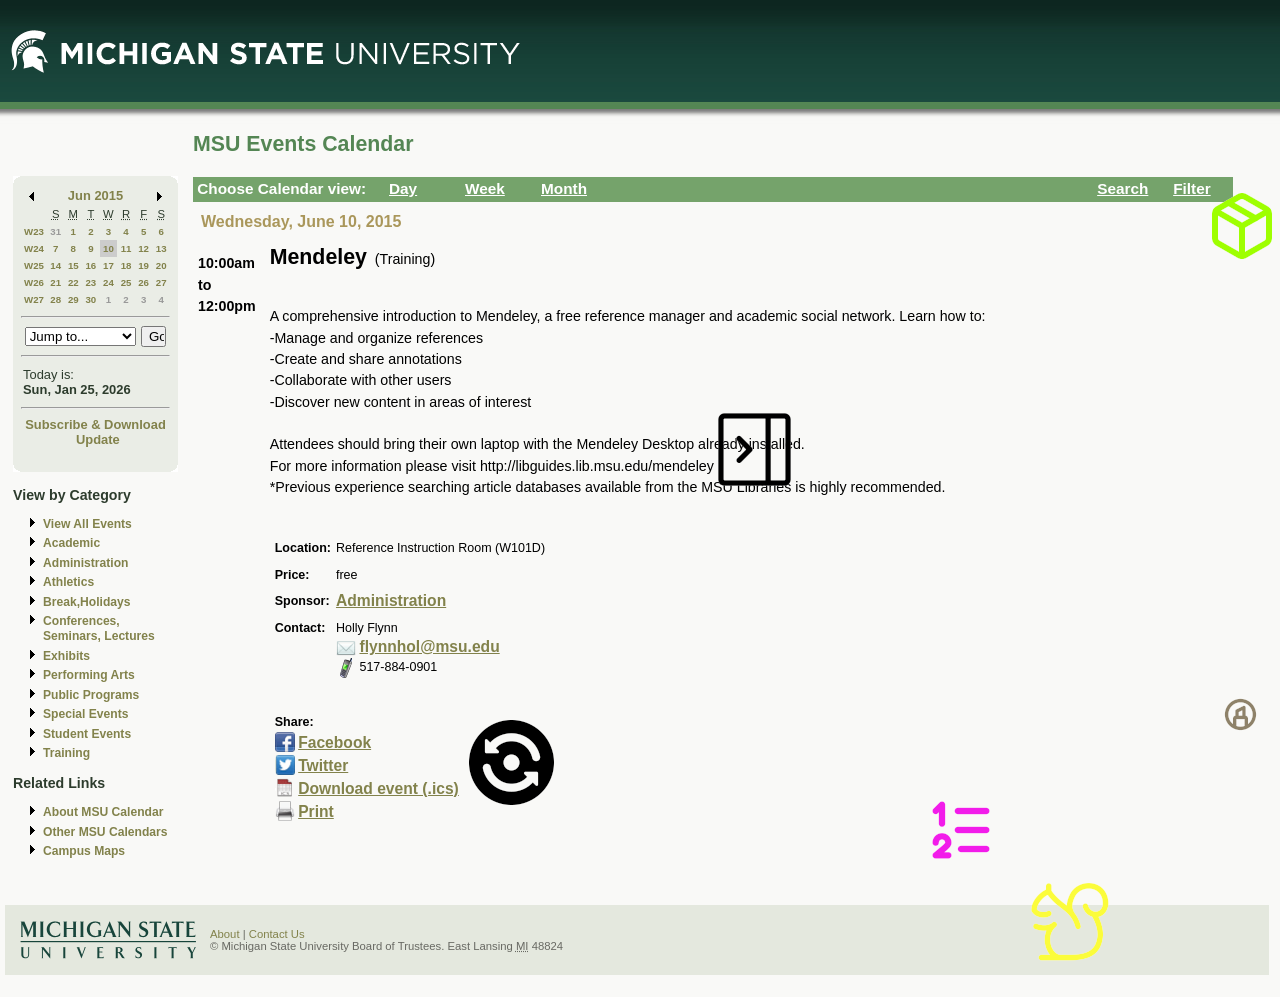 The width and height of the screenshot is (1280, 997). I want to click on reopen a closed issue, so click(511, 762).